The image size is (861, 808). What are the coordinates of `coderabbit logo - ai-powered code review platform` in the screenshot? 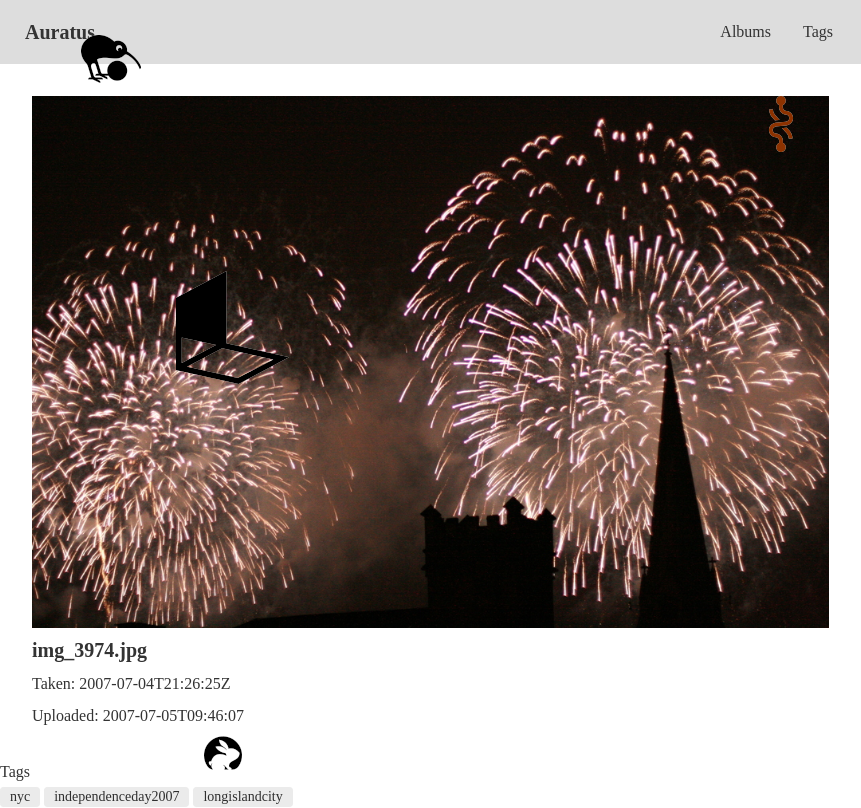 It's located at (223, 753).